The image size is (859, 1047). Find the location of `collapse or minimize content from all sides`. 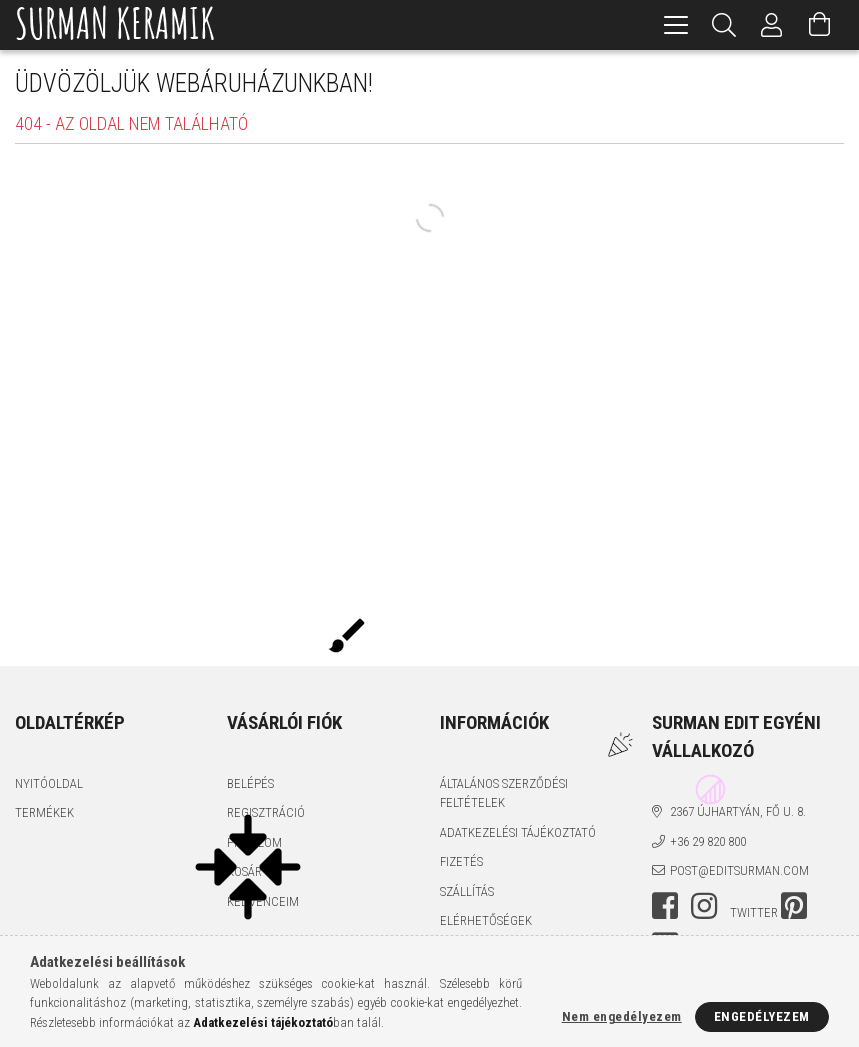

collapse or minimize content from all sides is located at coordinates (248, 867).